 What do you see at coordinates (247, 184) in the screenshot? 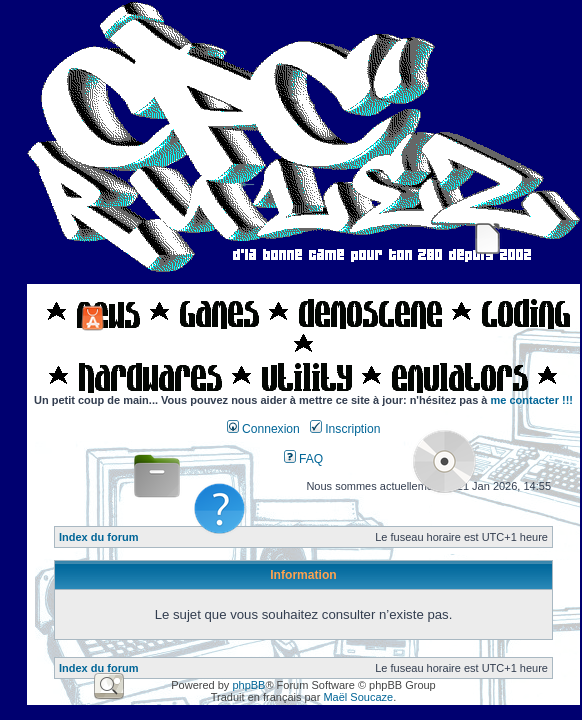
I see `go to the first item in a list or sequence` at bounding box center [247, 184].